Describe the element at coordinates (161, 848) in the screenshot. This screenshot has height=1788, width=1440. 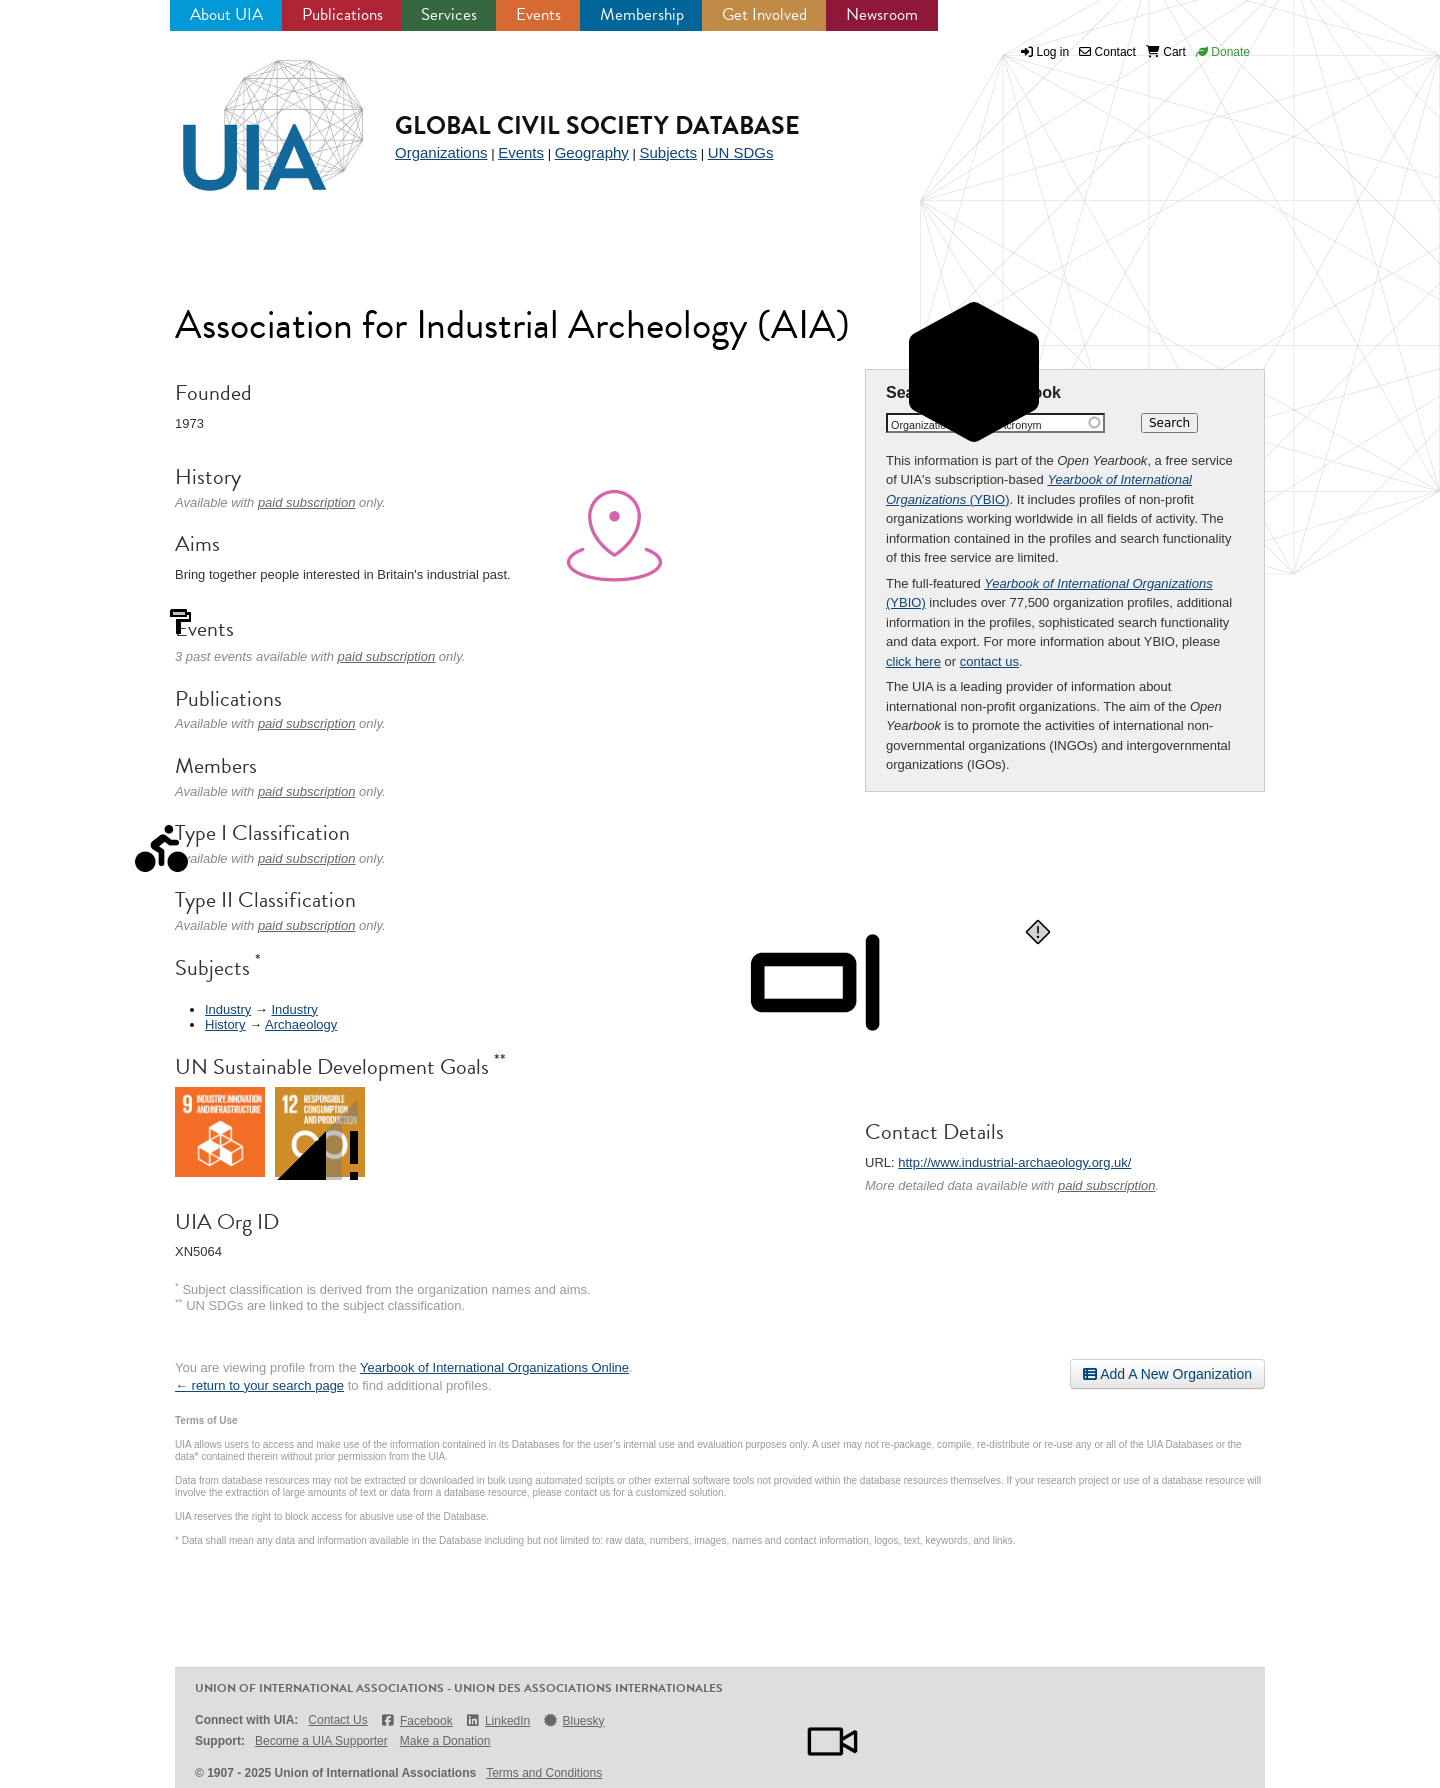
I see `access cycling or bike-related features` at that location.